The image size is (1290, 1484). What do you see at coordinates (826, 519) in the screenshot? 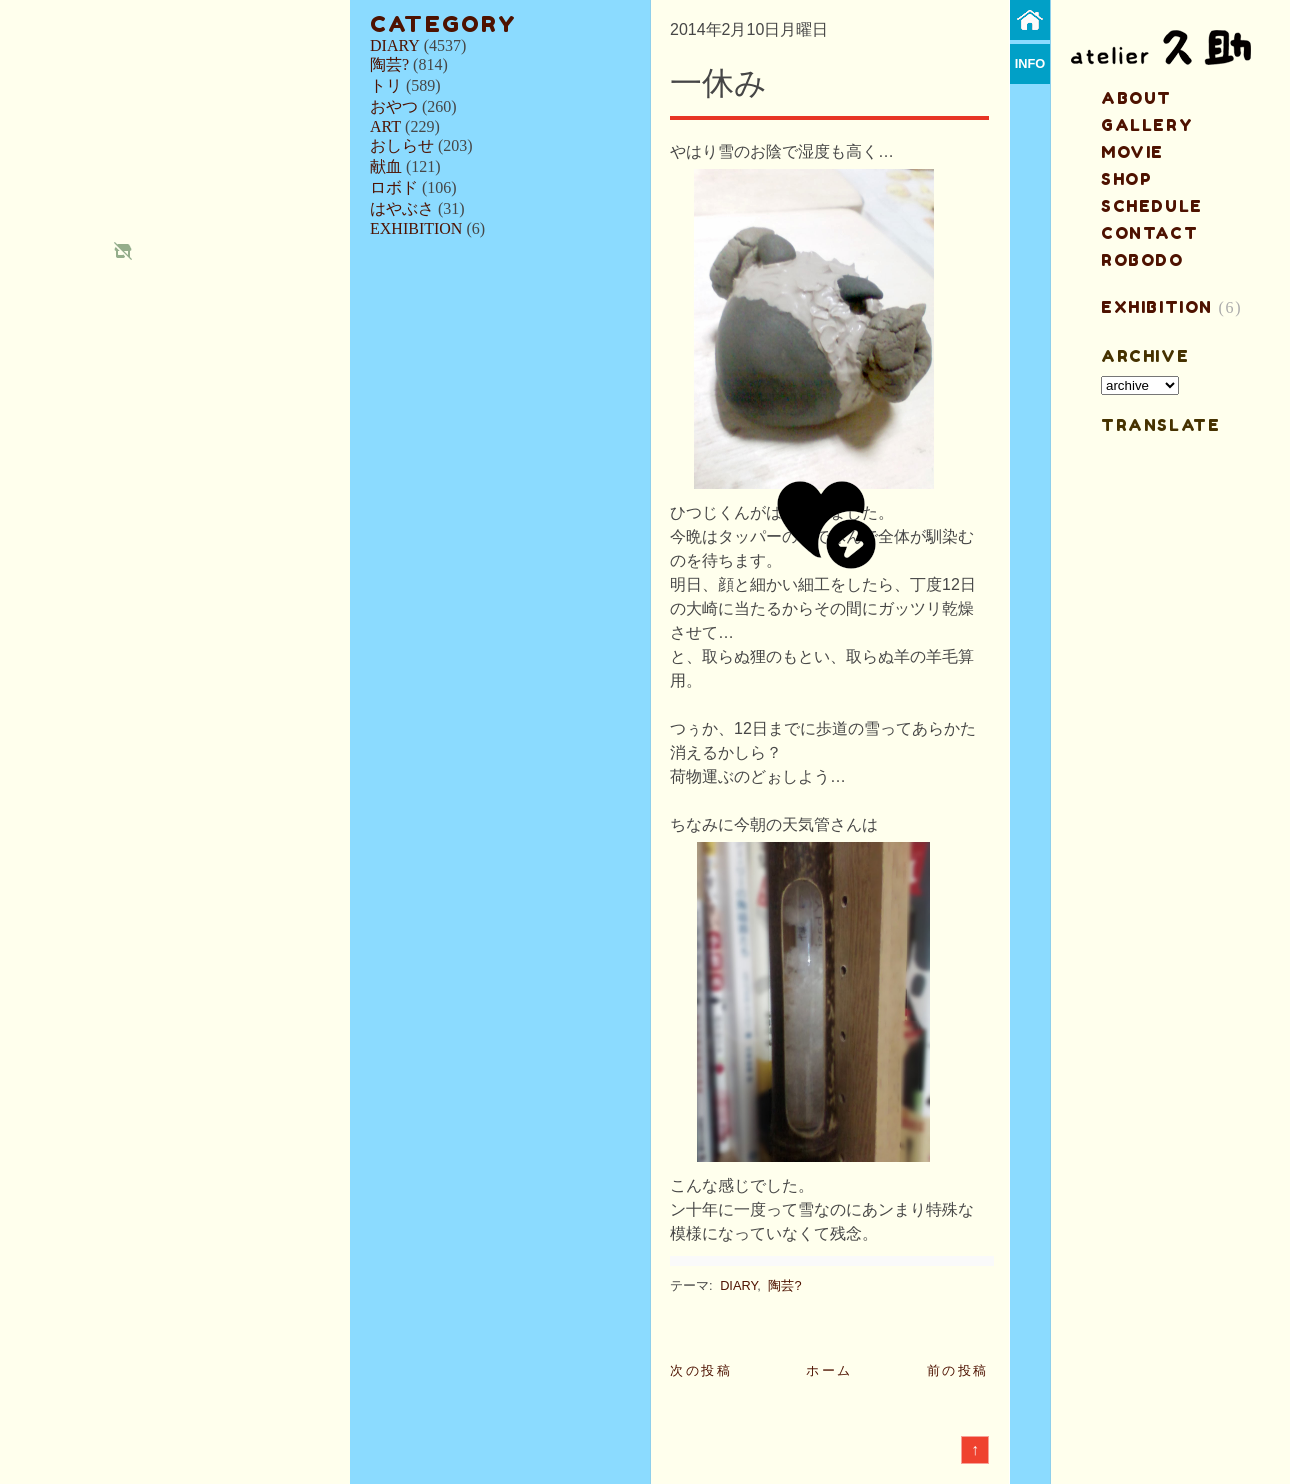
I see `quick access to favorite charging stations` at bounding box center [826, 519].